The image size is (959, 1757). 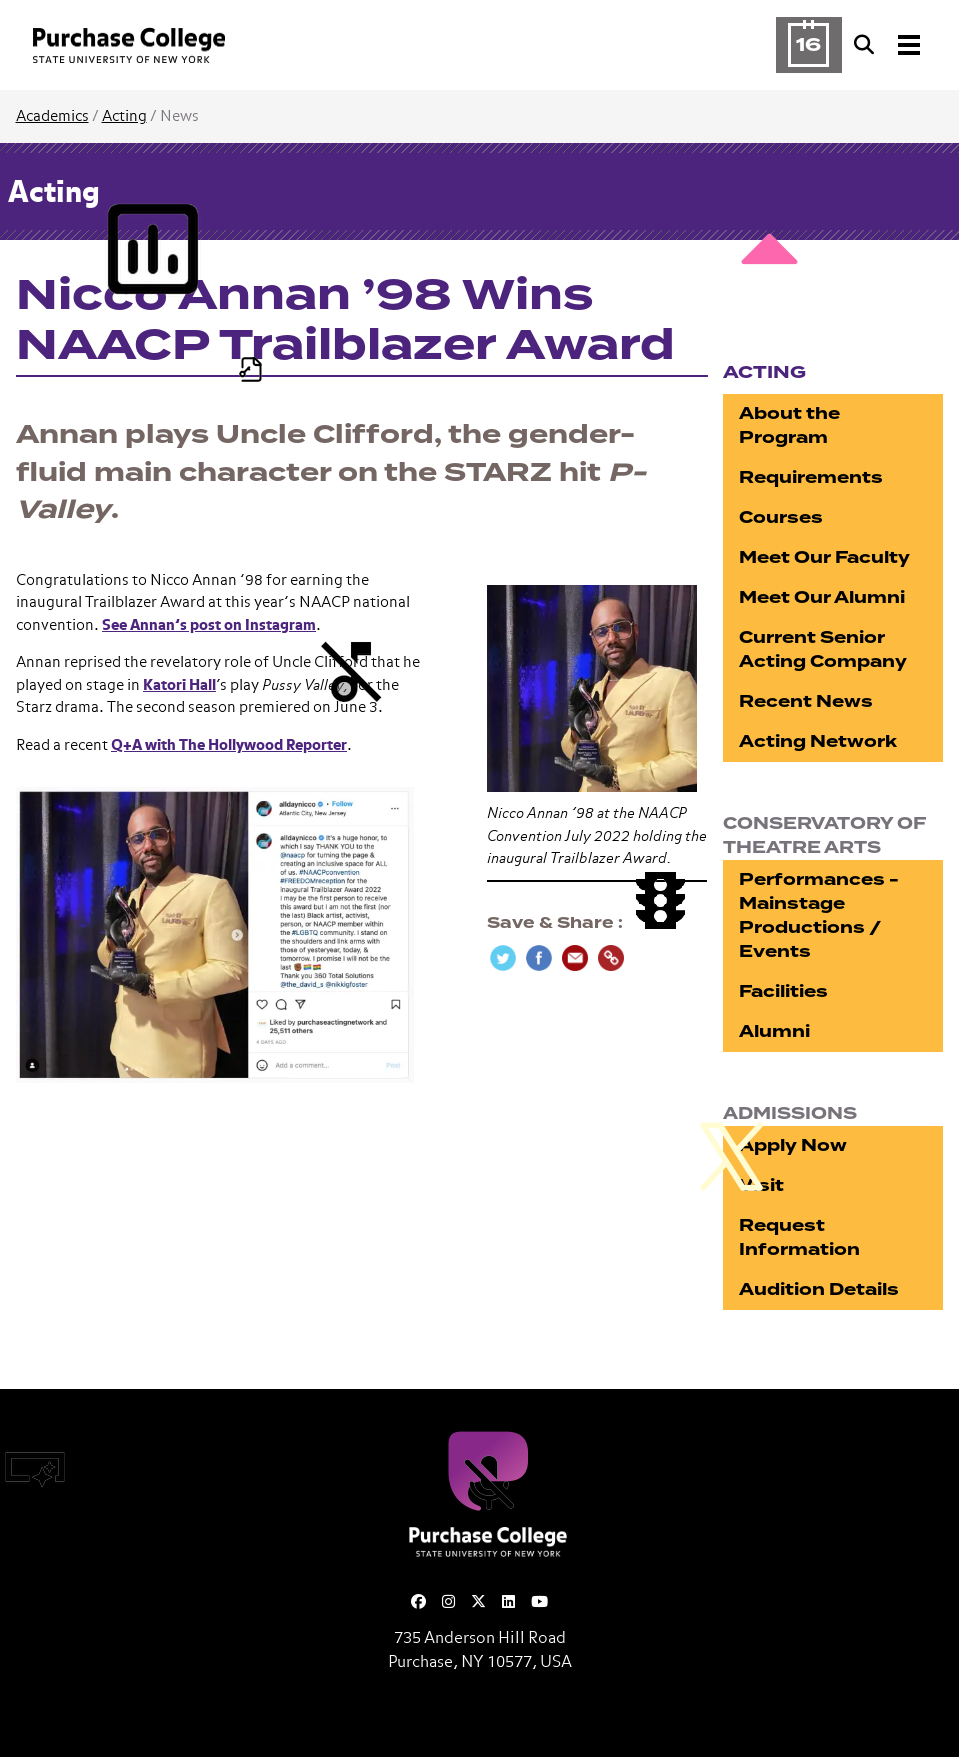 I want to click on share to X (formerly Twitter), so click(x=731, y=1156).